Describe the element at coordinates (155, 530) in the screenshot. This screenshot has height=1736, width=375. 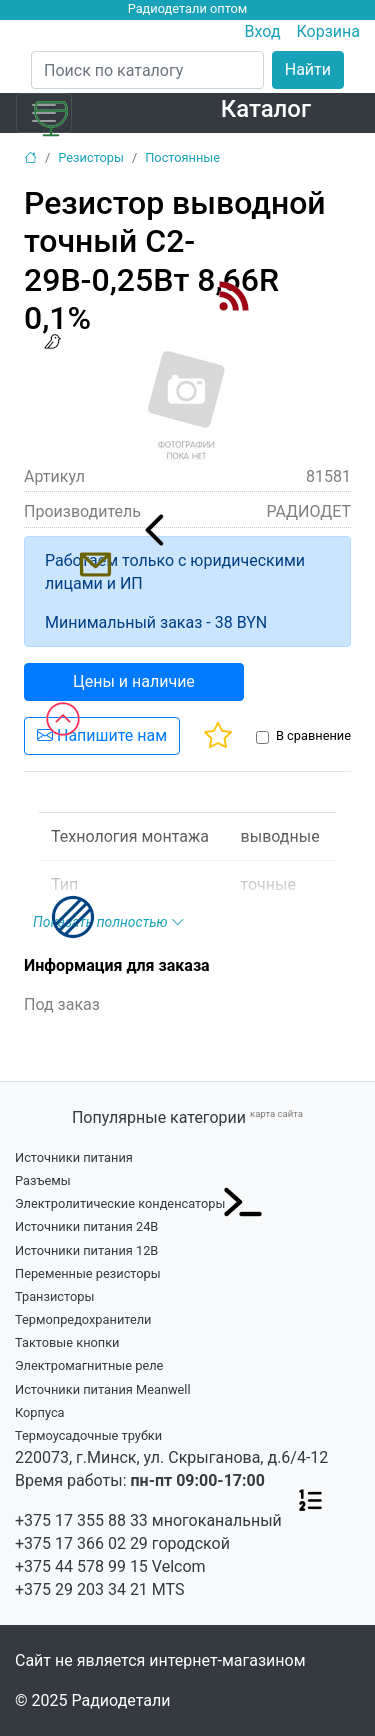
I see `go back to the previous screen` at that location.